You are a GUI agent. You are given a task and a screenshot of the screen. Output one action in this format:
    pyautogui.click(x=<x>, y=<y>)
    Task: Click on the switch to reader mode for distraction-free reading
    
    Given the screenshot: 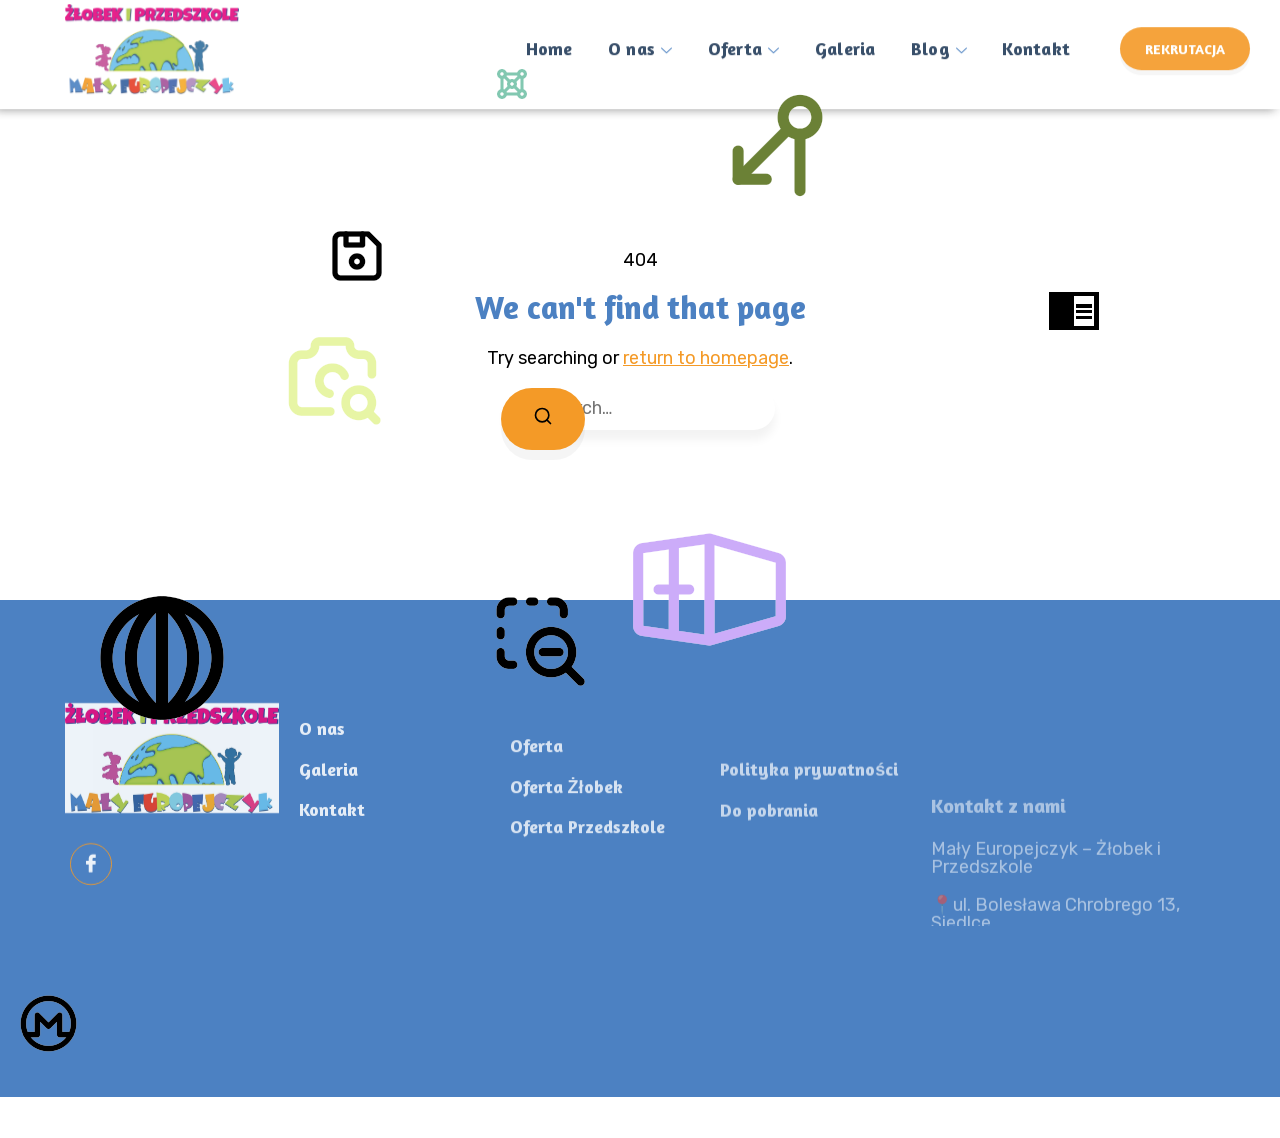 What is the action you would take?
    pyautogui.click(x=1074, y=310)
    